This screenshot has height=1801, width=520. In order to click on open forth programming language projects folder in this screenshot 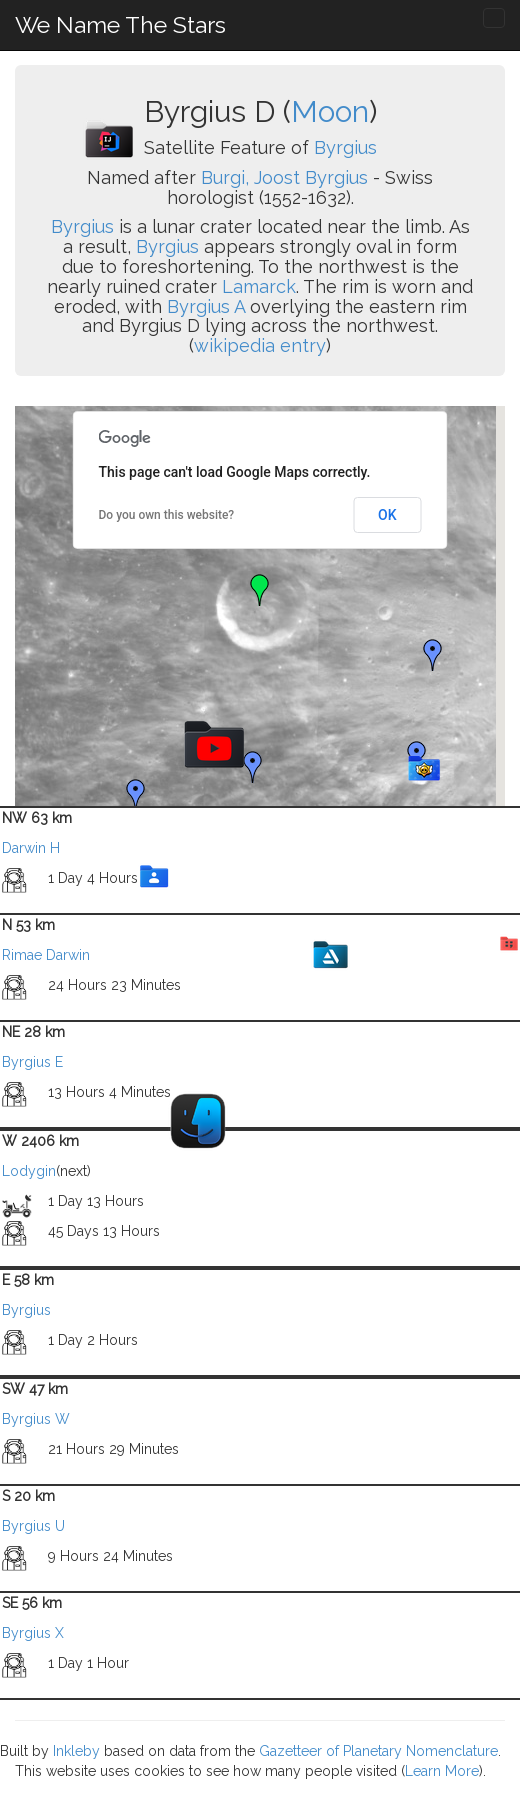, I will do `click(509, 944)`.